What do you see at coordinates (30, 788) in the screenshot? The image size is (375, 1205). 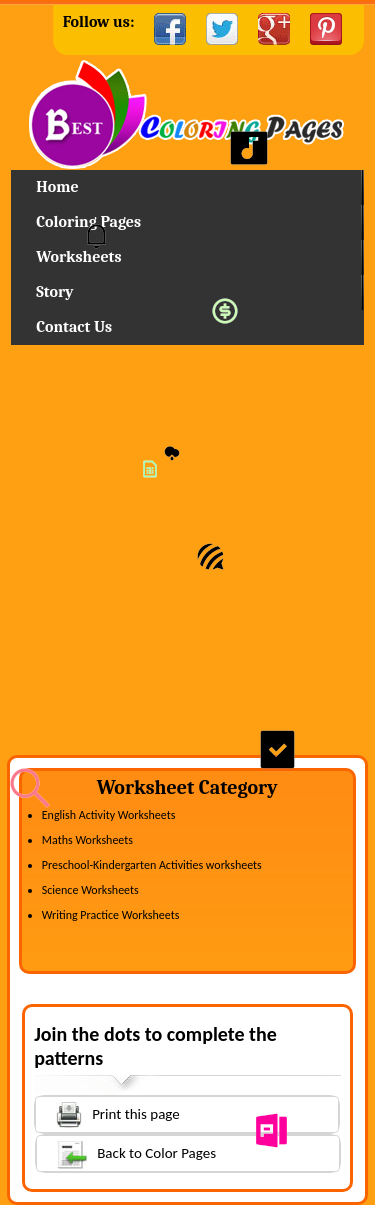 I see `sistrix SEO tool logo` at bounding box center [30, 788].